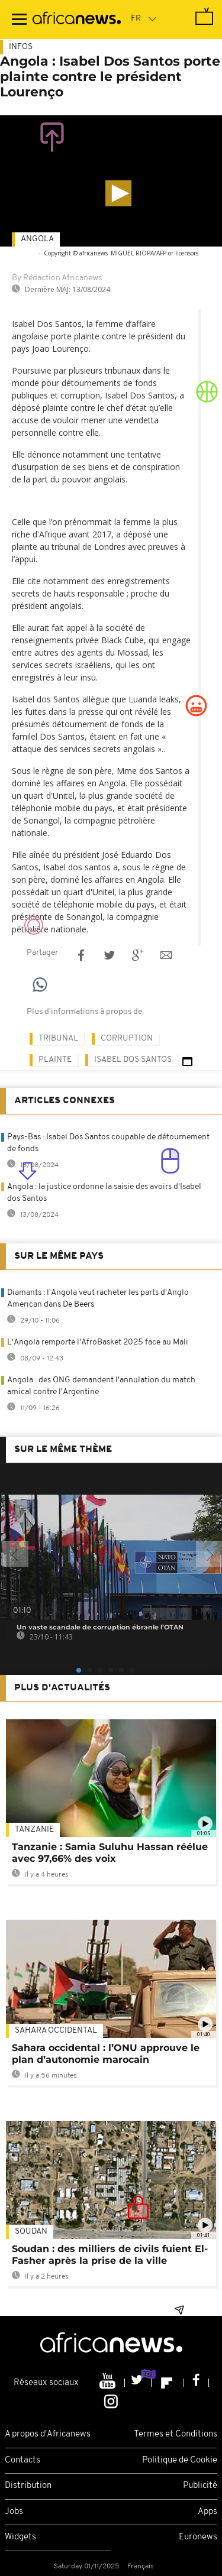  Describe the element at coordinates (27, 1170) in the screenshot. I see `download a file or content` at that location.